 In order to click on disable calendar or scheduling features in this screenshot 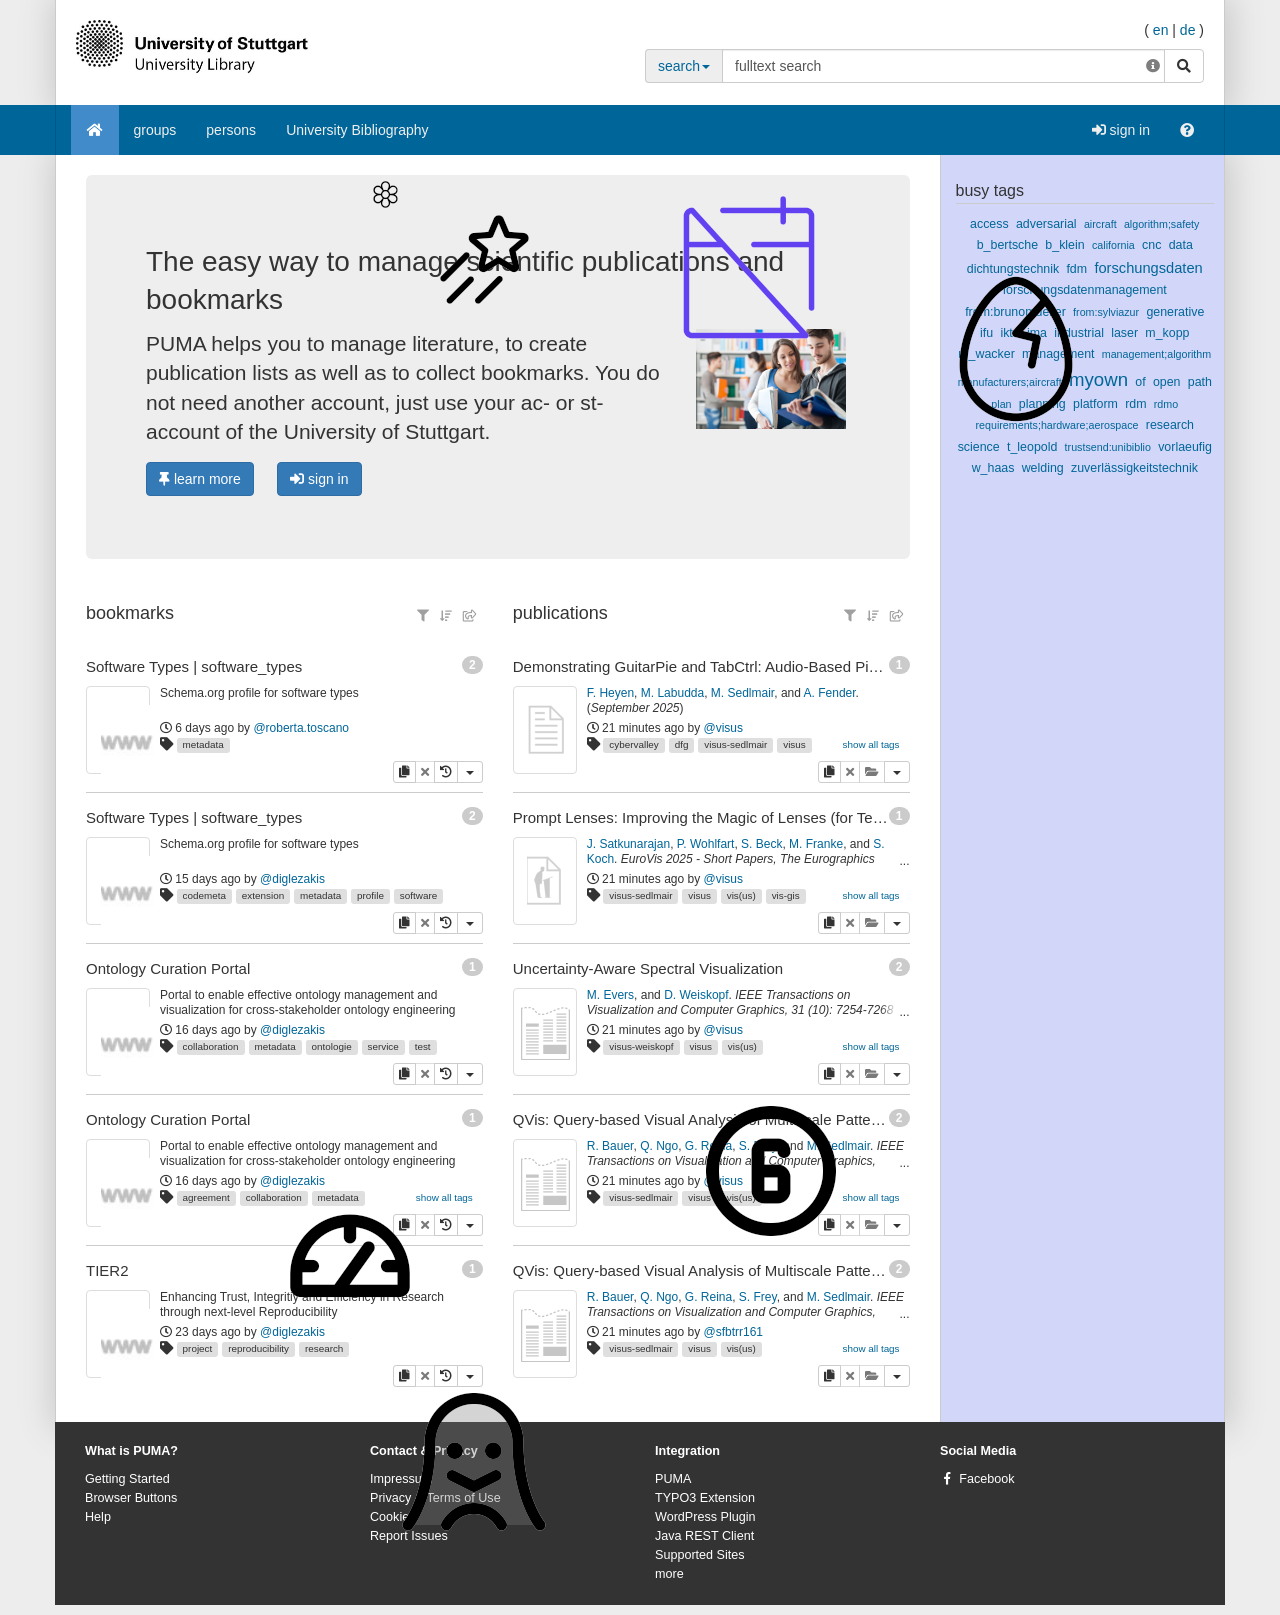, I will do `click(749, 273)`.